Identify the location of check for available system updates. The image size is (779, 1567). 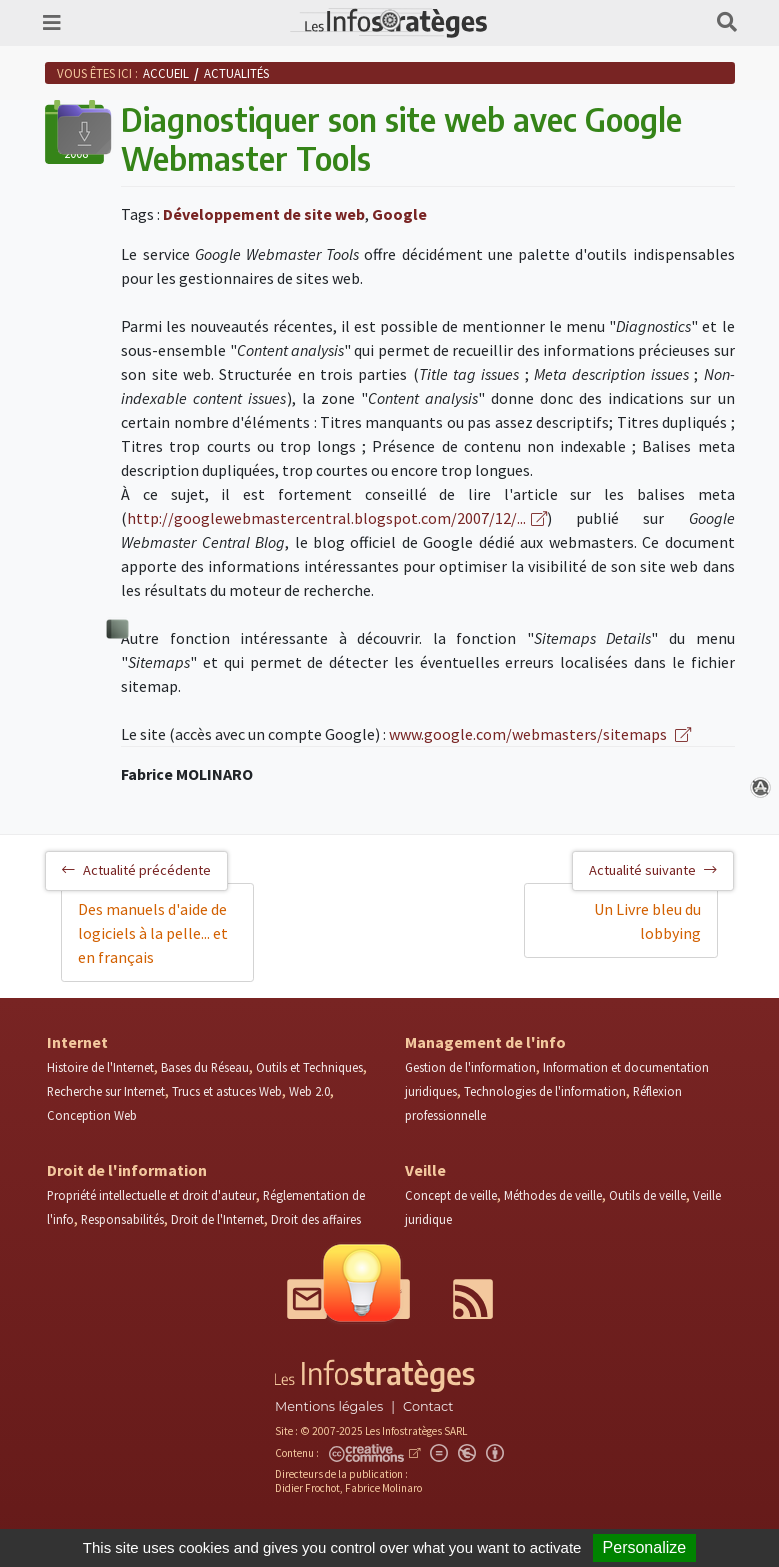
(760, 787).